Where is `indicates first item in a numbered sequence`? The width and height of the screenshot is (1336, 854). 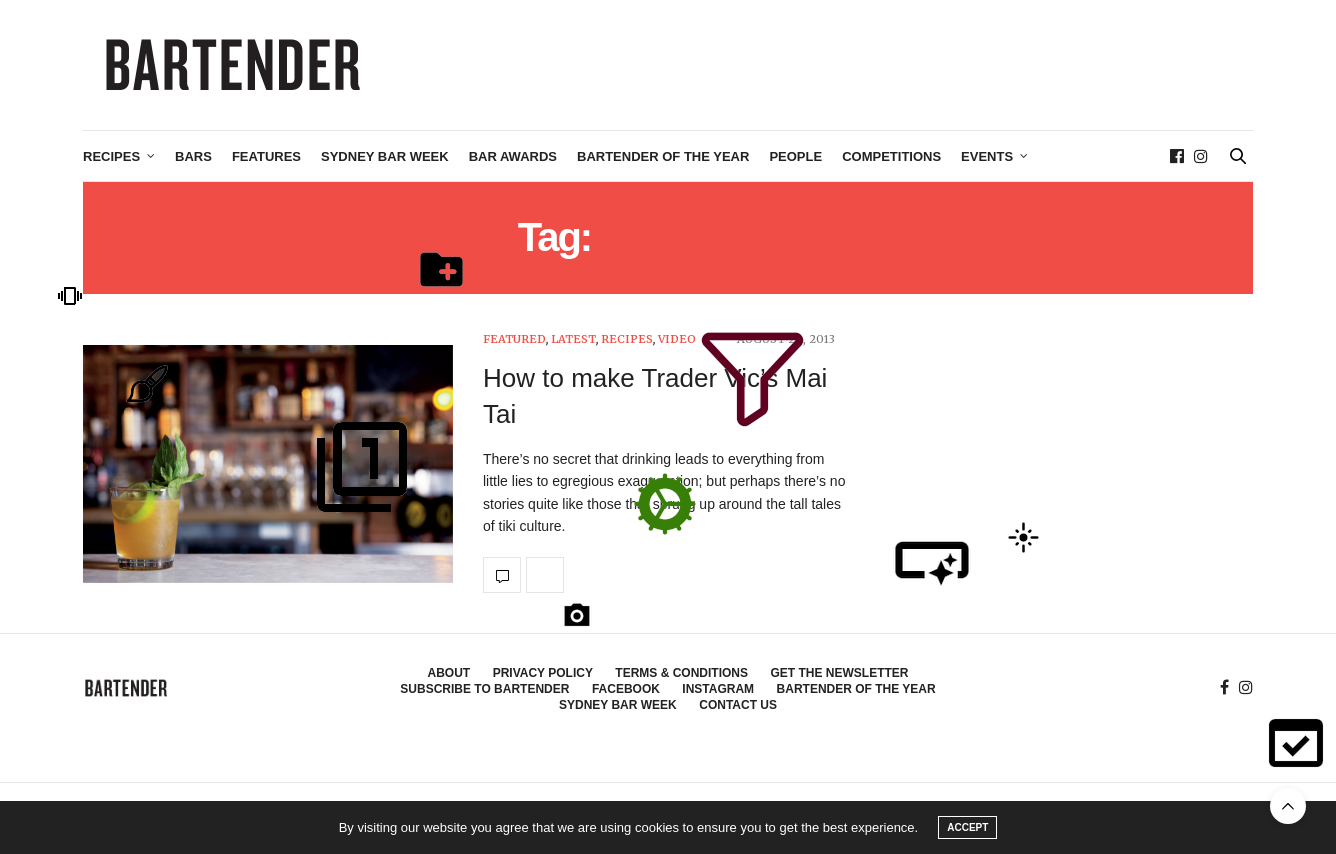 indicates first item in a numbered sequence is located at coordinates (362, 467).